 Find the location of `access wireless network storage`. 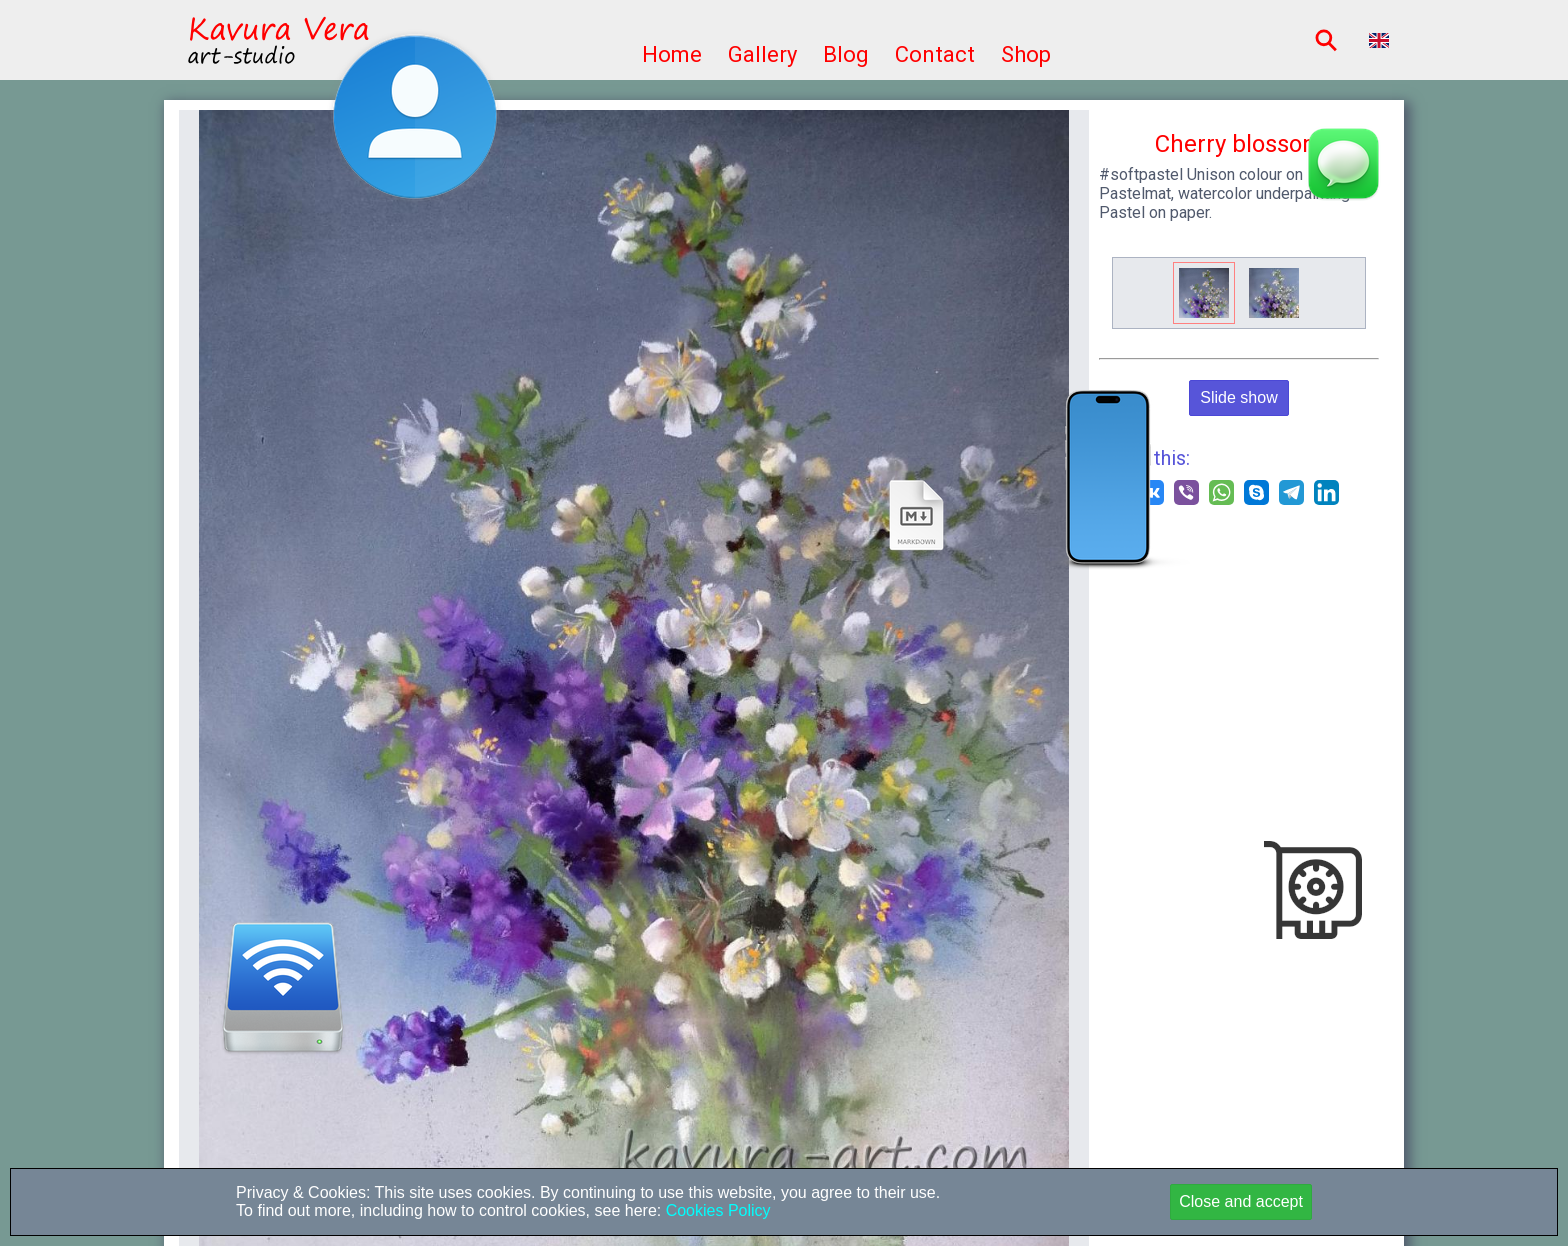

access wireless network storage is located at coordinates (283, 990).